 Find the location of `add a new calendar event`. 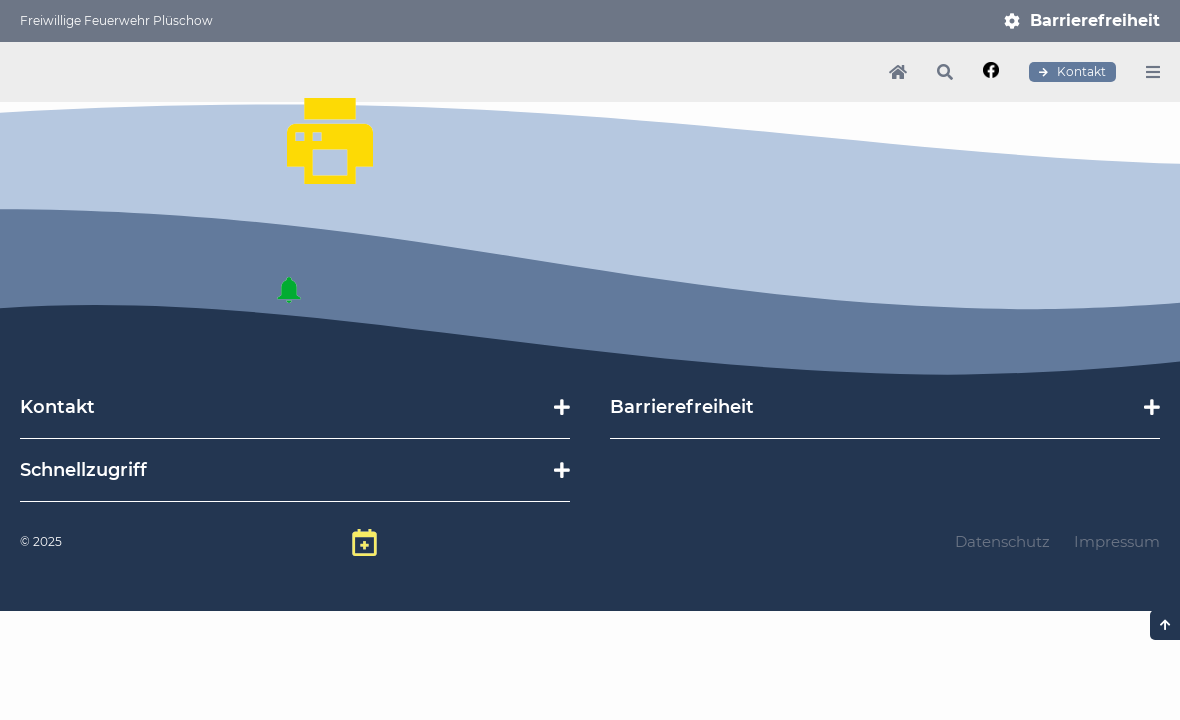

add a new calendar event is located at coordinates (364, 542).